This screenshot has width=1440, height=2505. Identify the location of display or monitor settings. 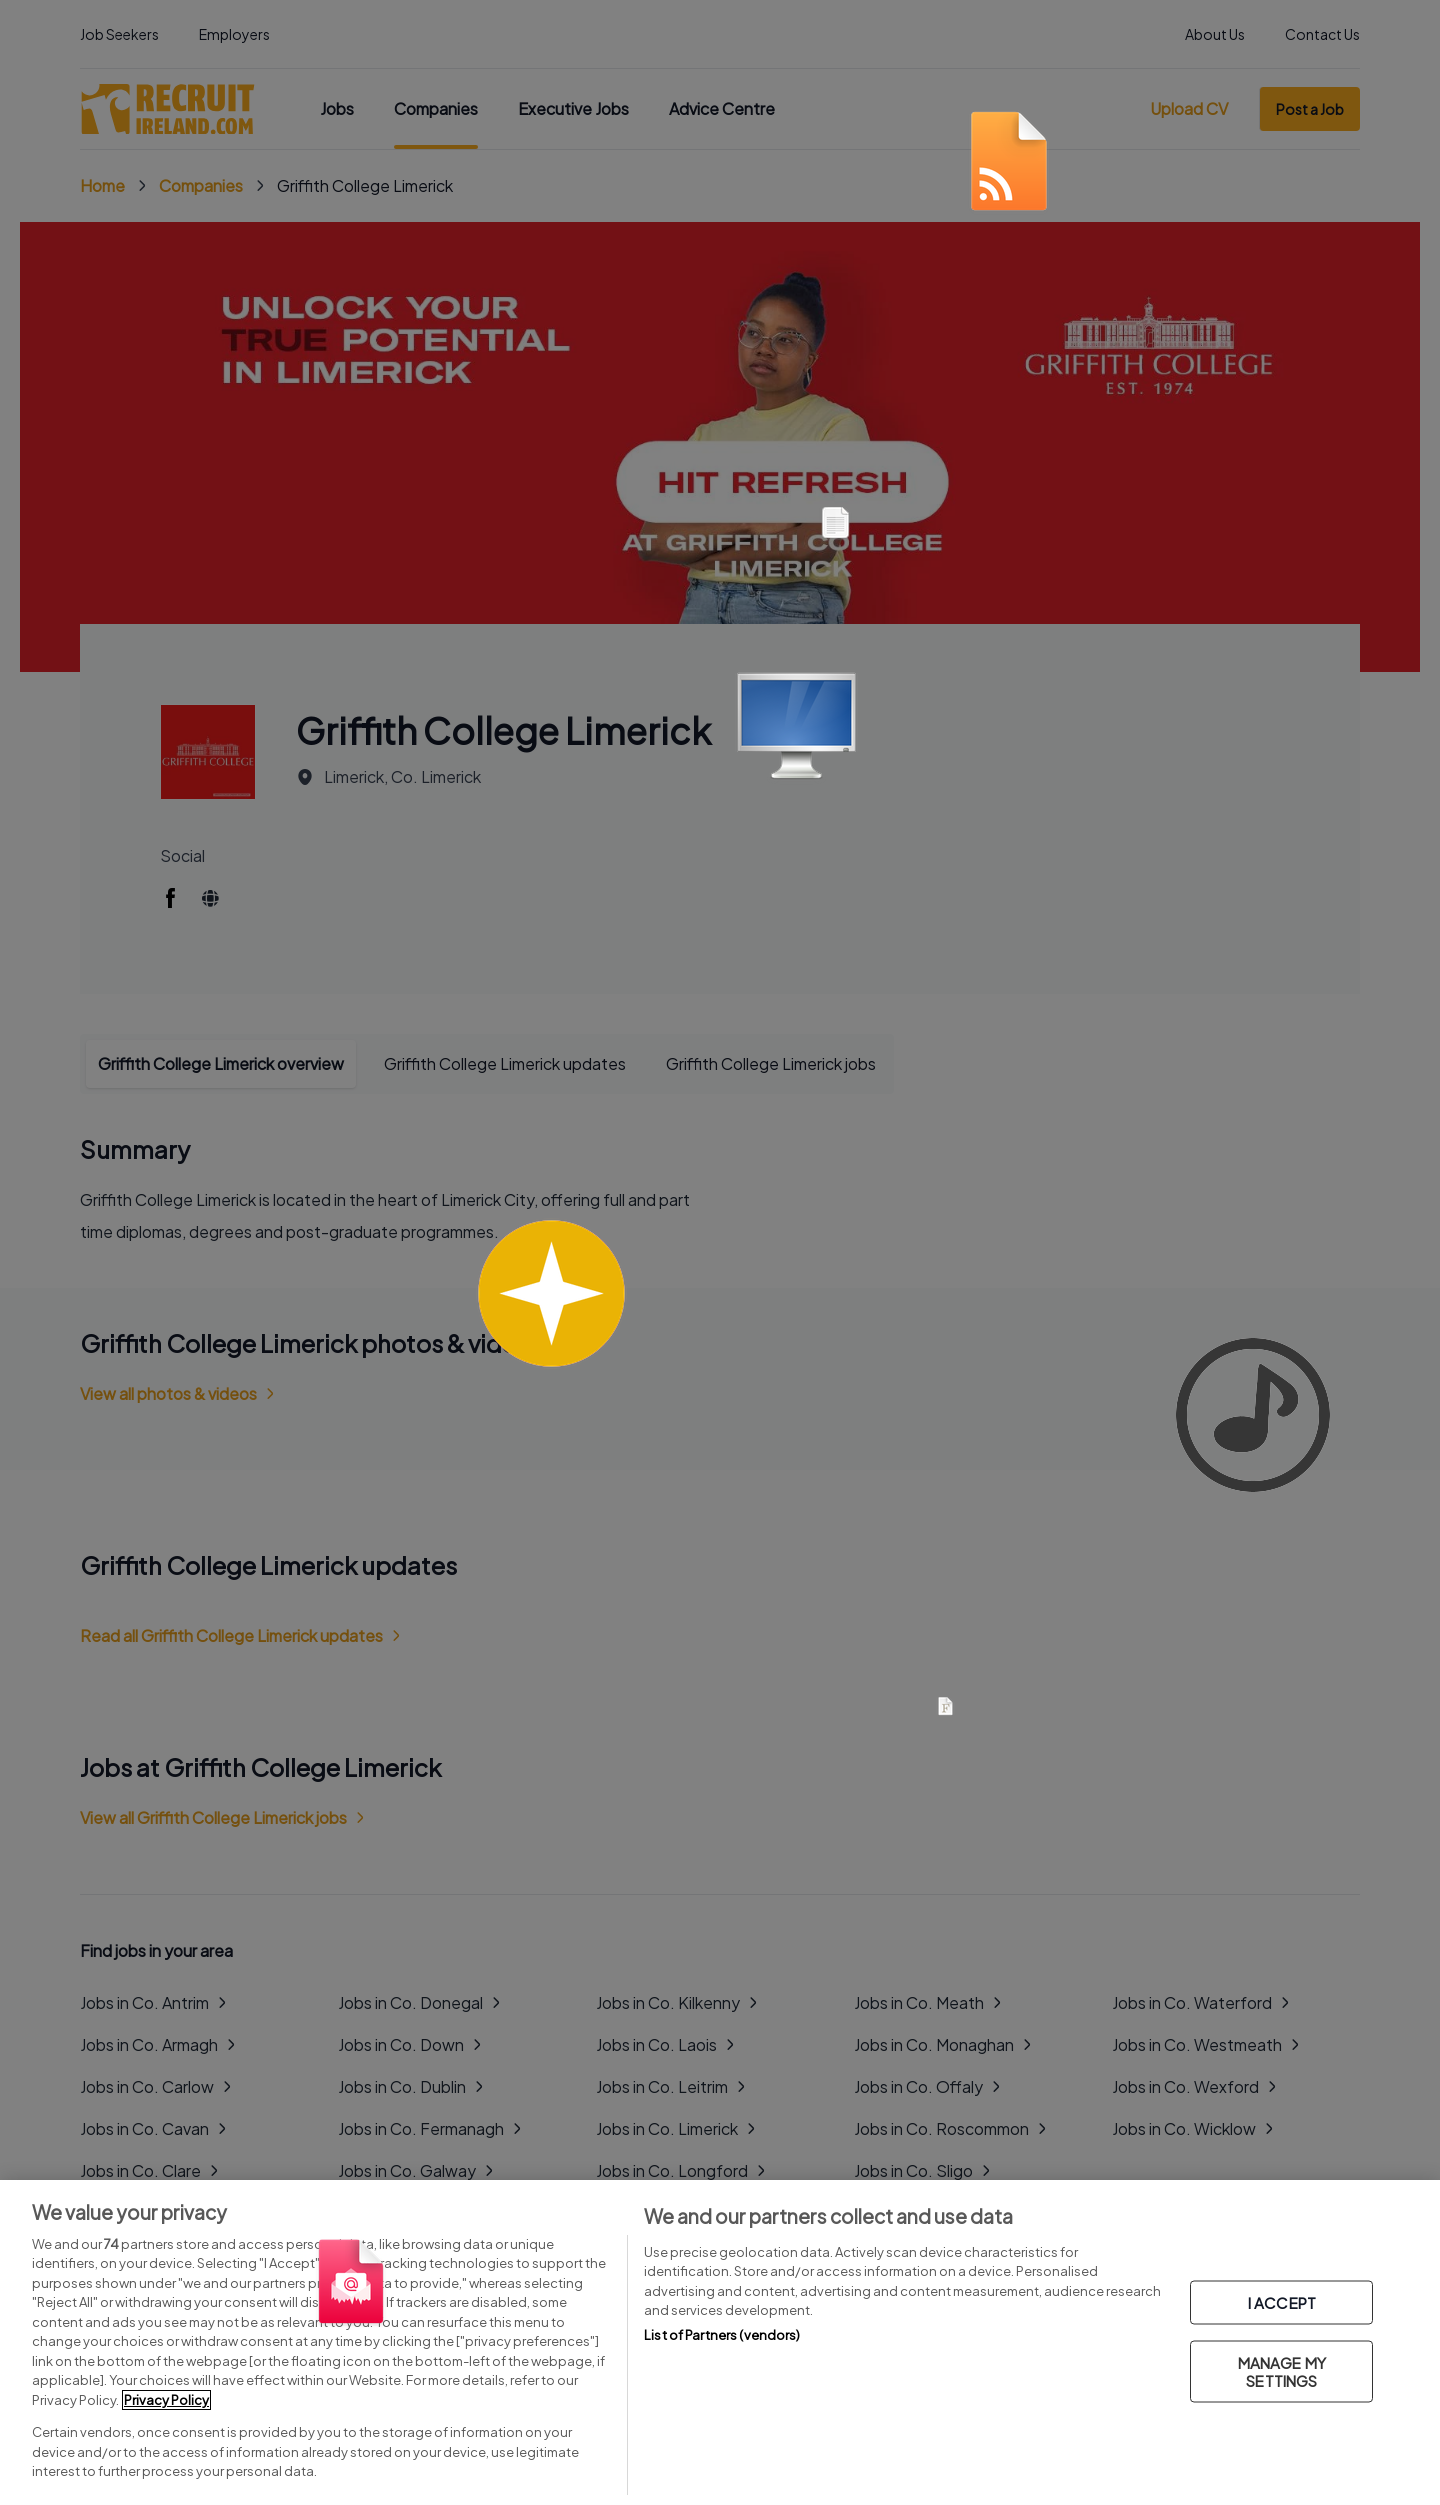
(796, 724).